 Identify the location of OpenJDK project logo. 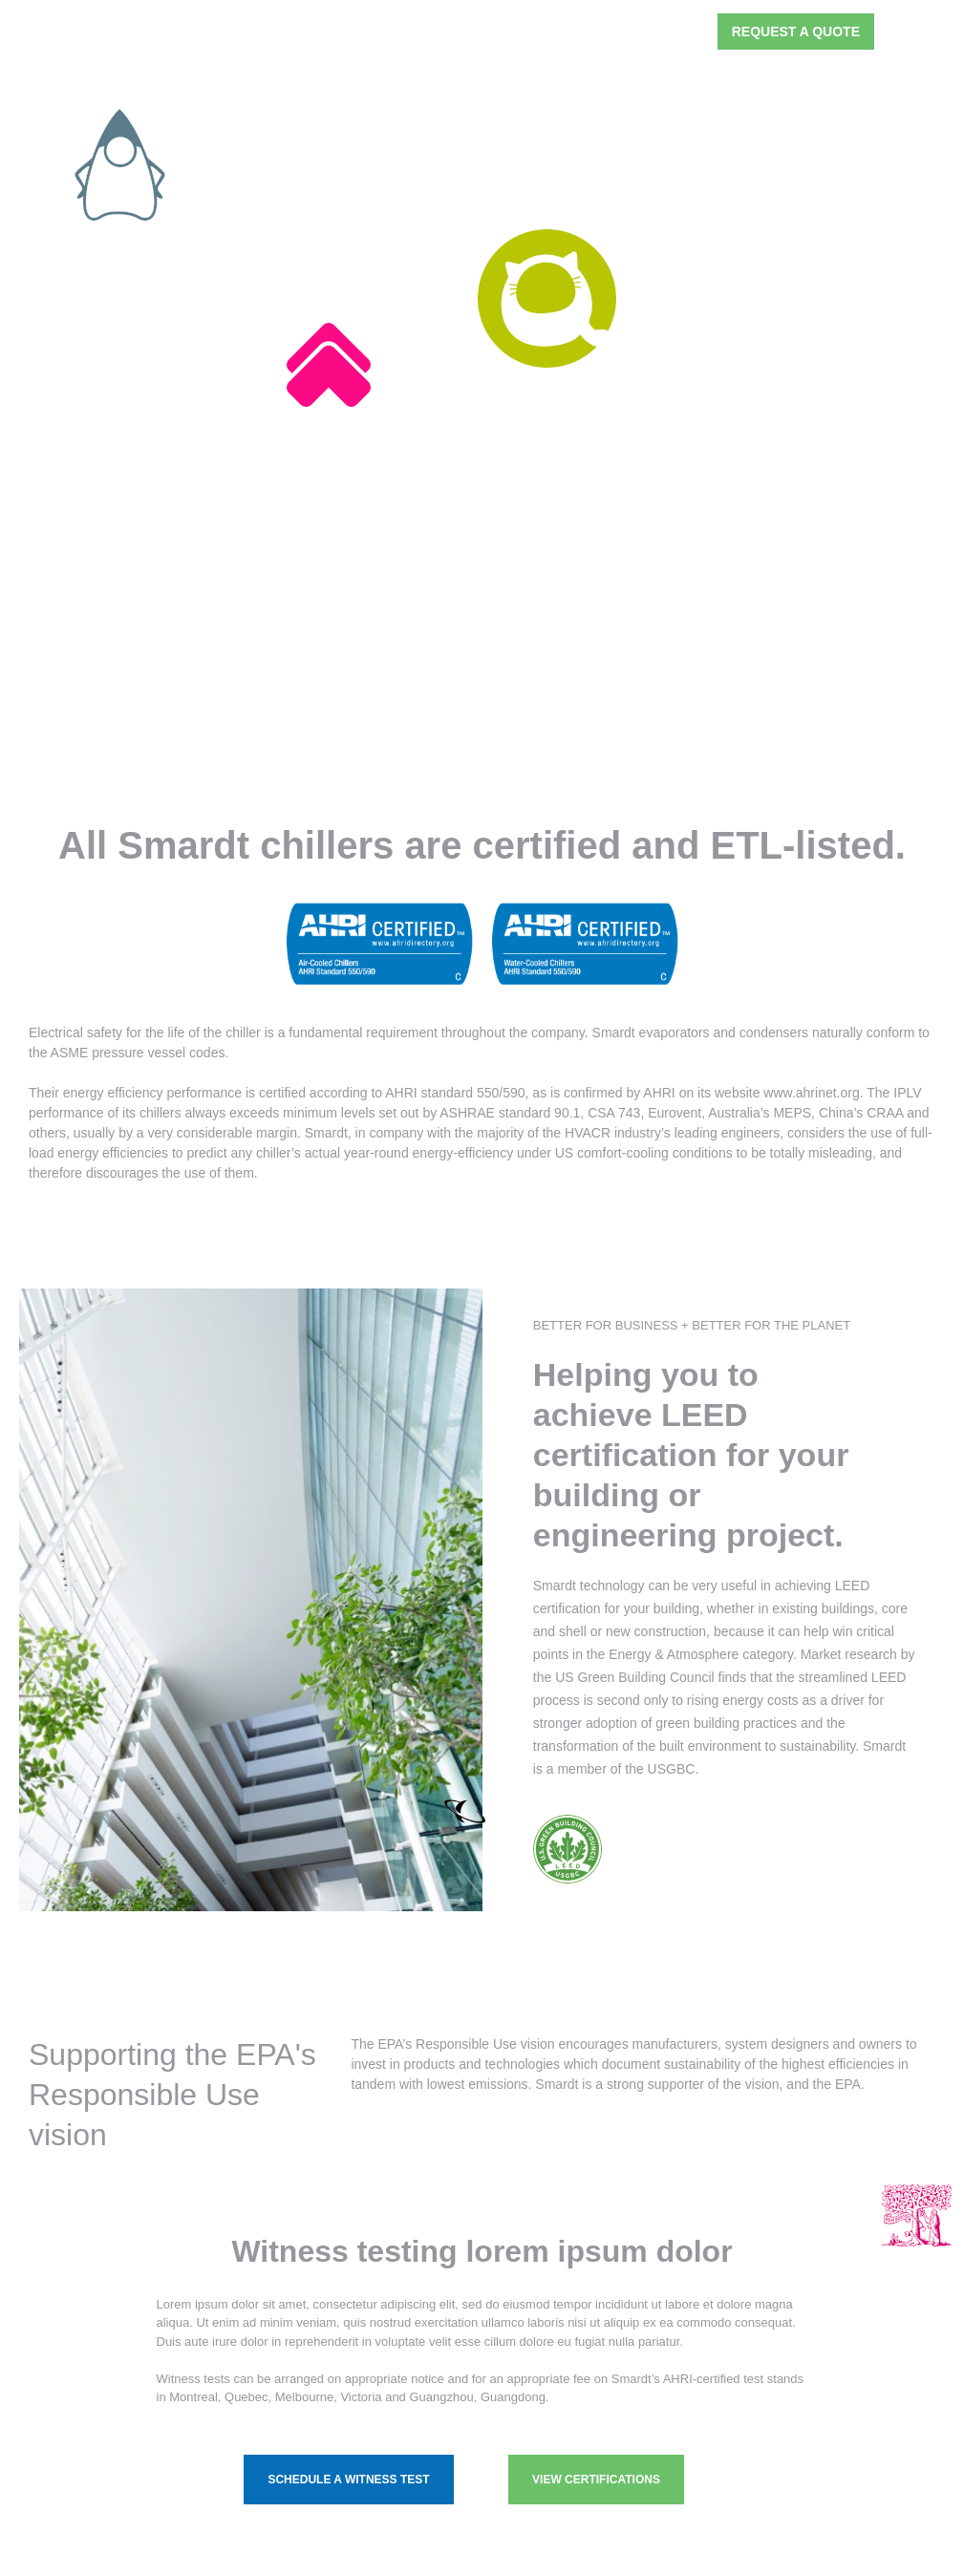
(119, 164).